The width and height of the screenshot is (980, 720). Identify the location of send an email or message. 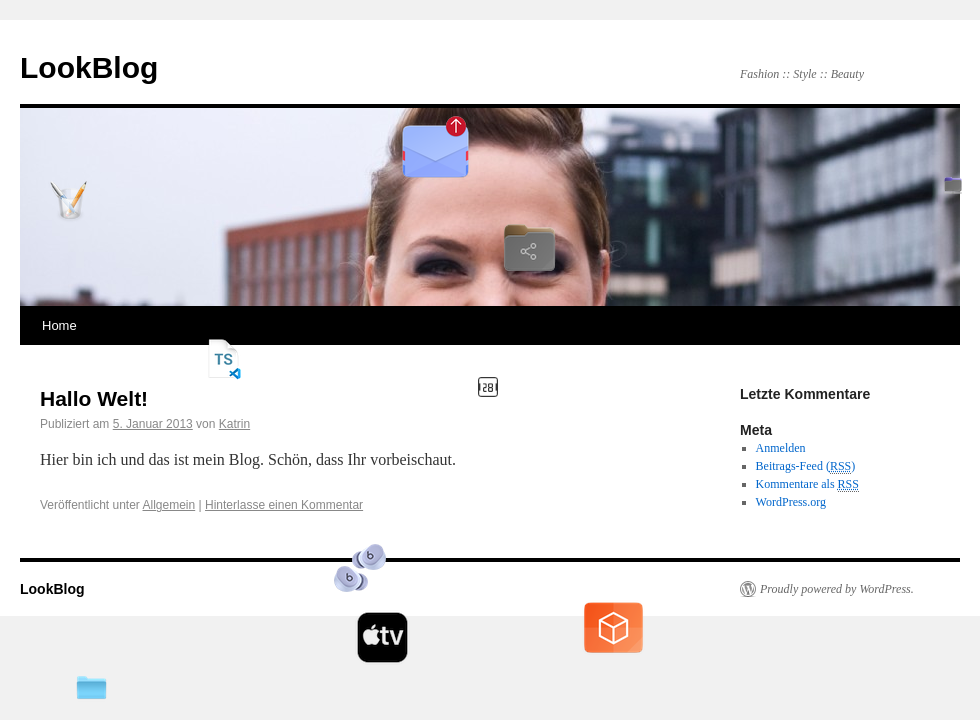
(435, 151).